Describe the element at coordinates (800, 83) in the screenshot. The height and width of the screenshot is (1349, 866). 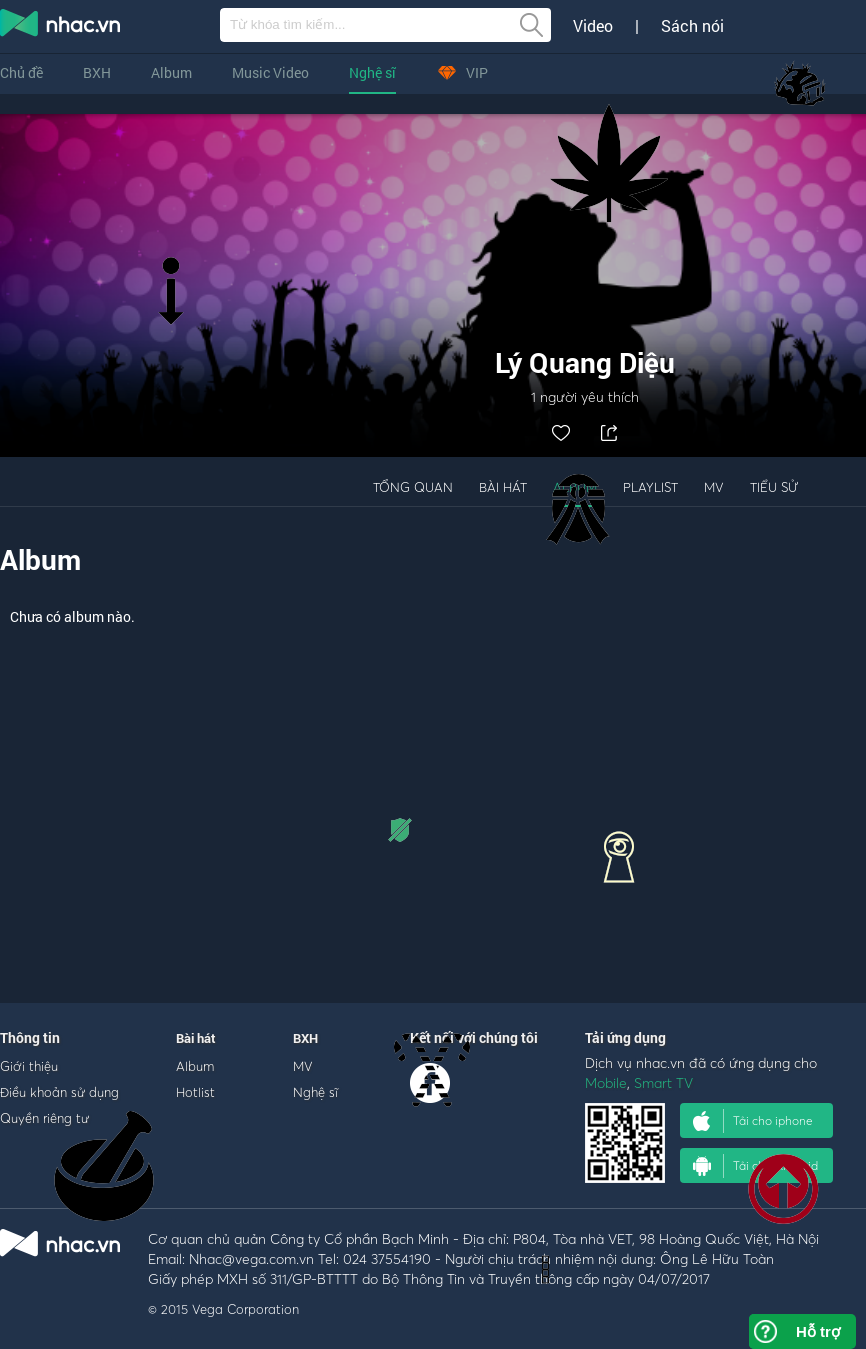
I see `view burial site or ancient monument location` at that location.